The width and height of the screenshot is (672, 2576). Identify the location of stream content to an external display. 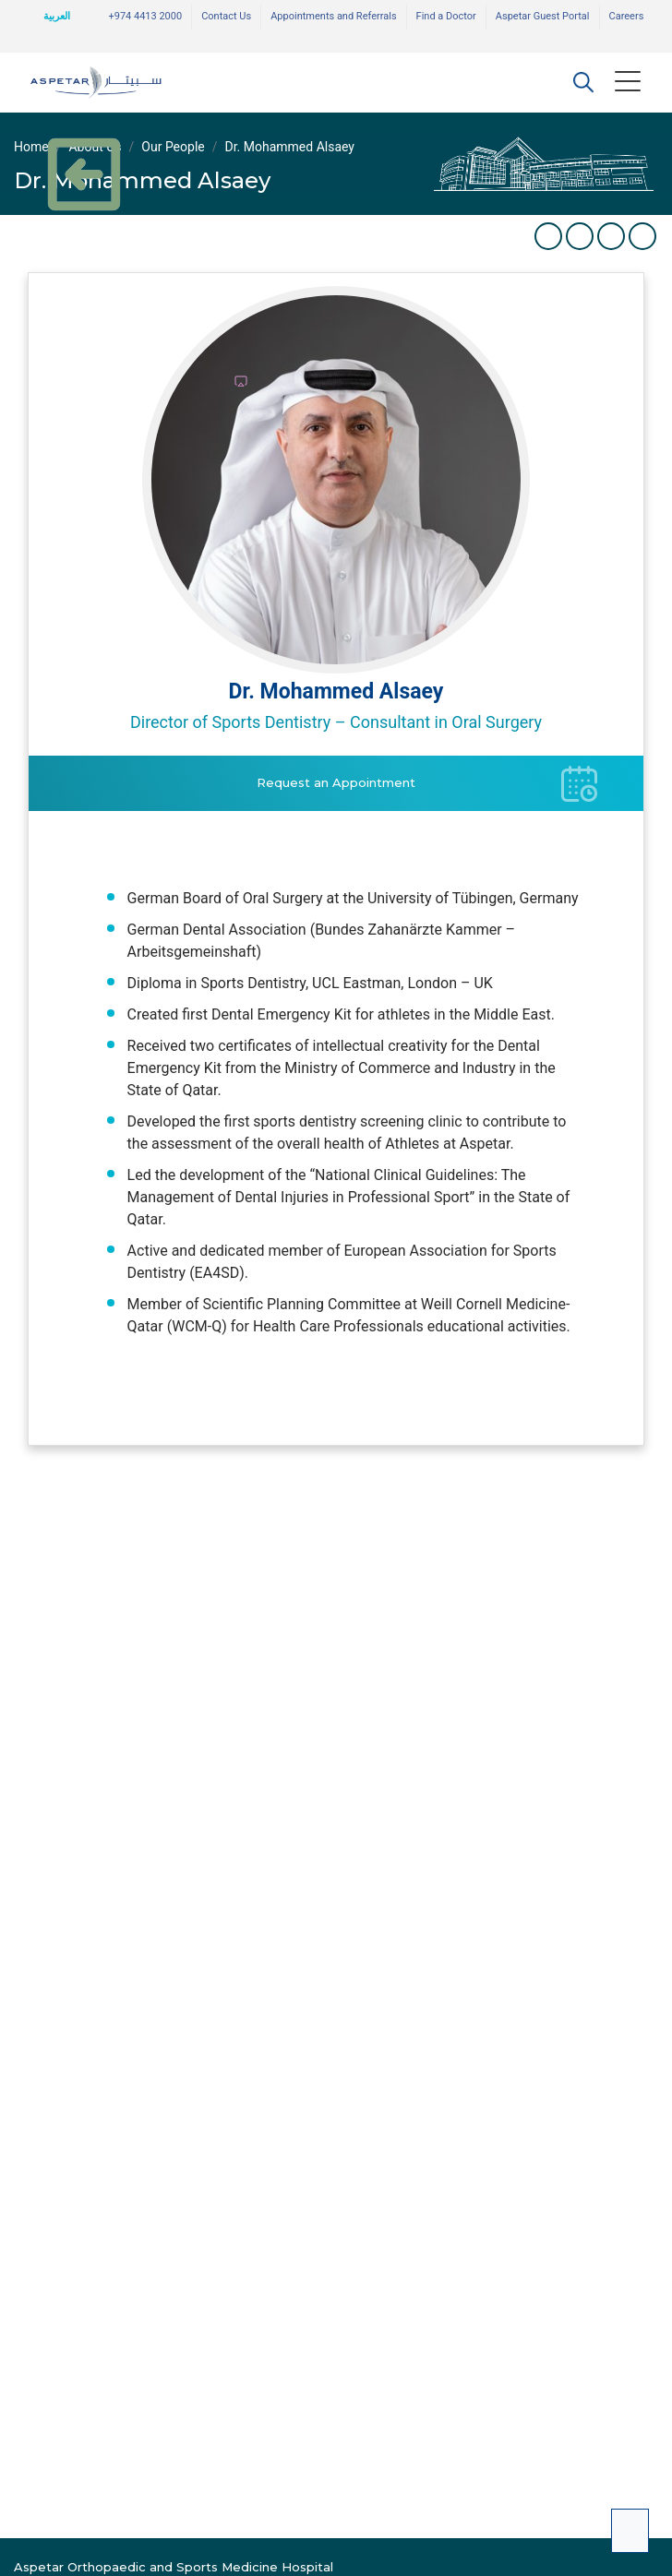
(241, 381).